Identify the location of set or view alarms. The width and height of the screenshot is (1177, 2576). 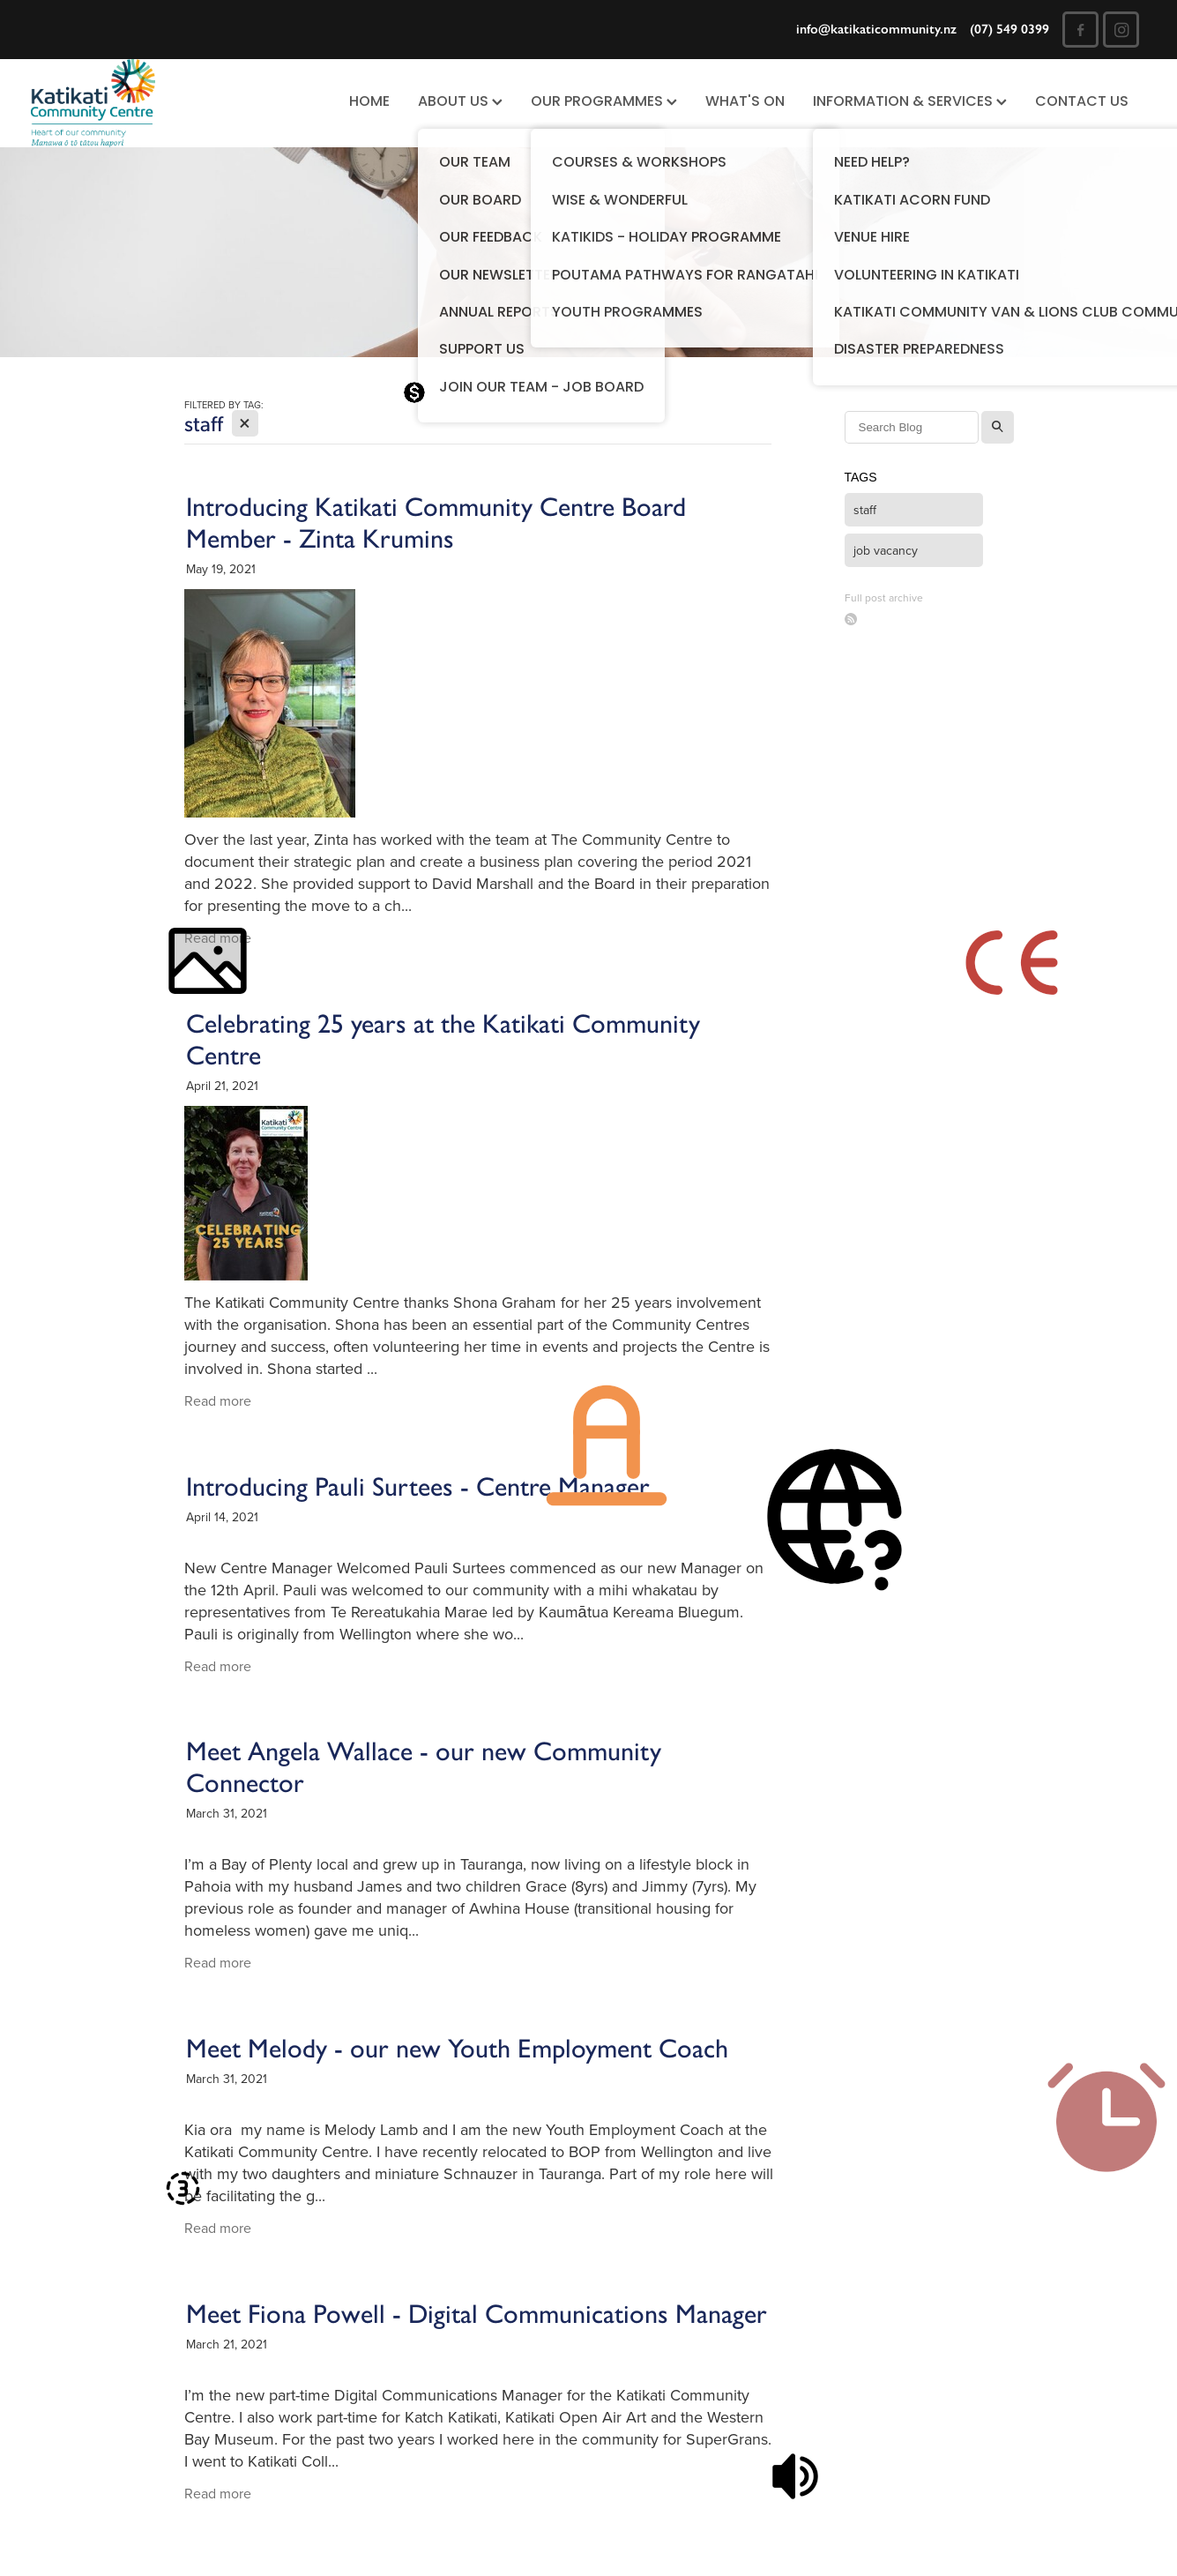
(1106, 2117).